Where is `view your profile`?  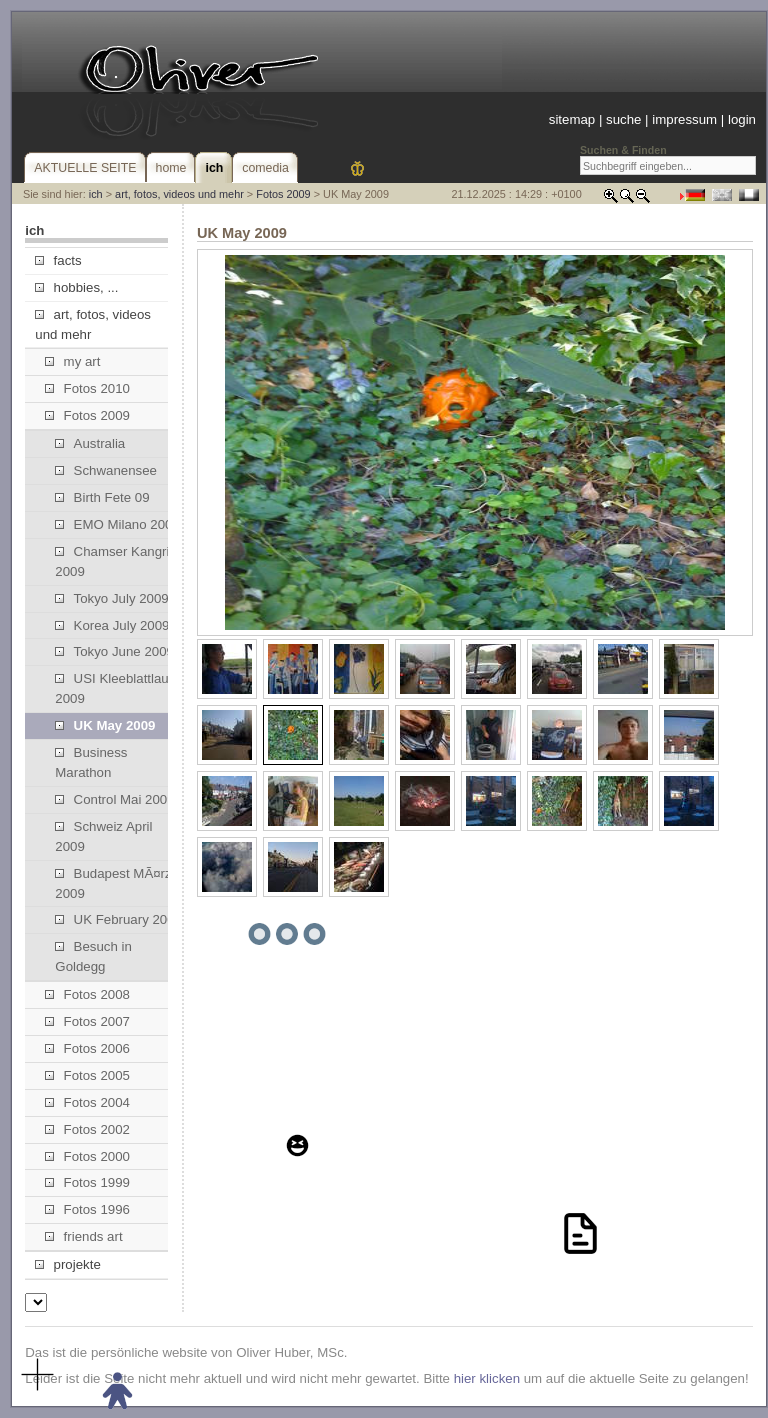
view your profile is located at coordinates (117, 1391).